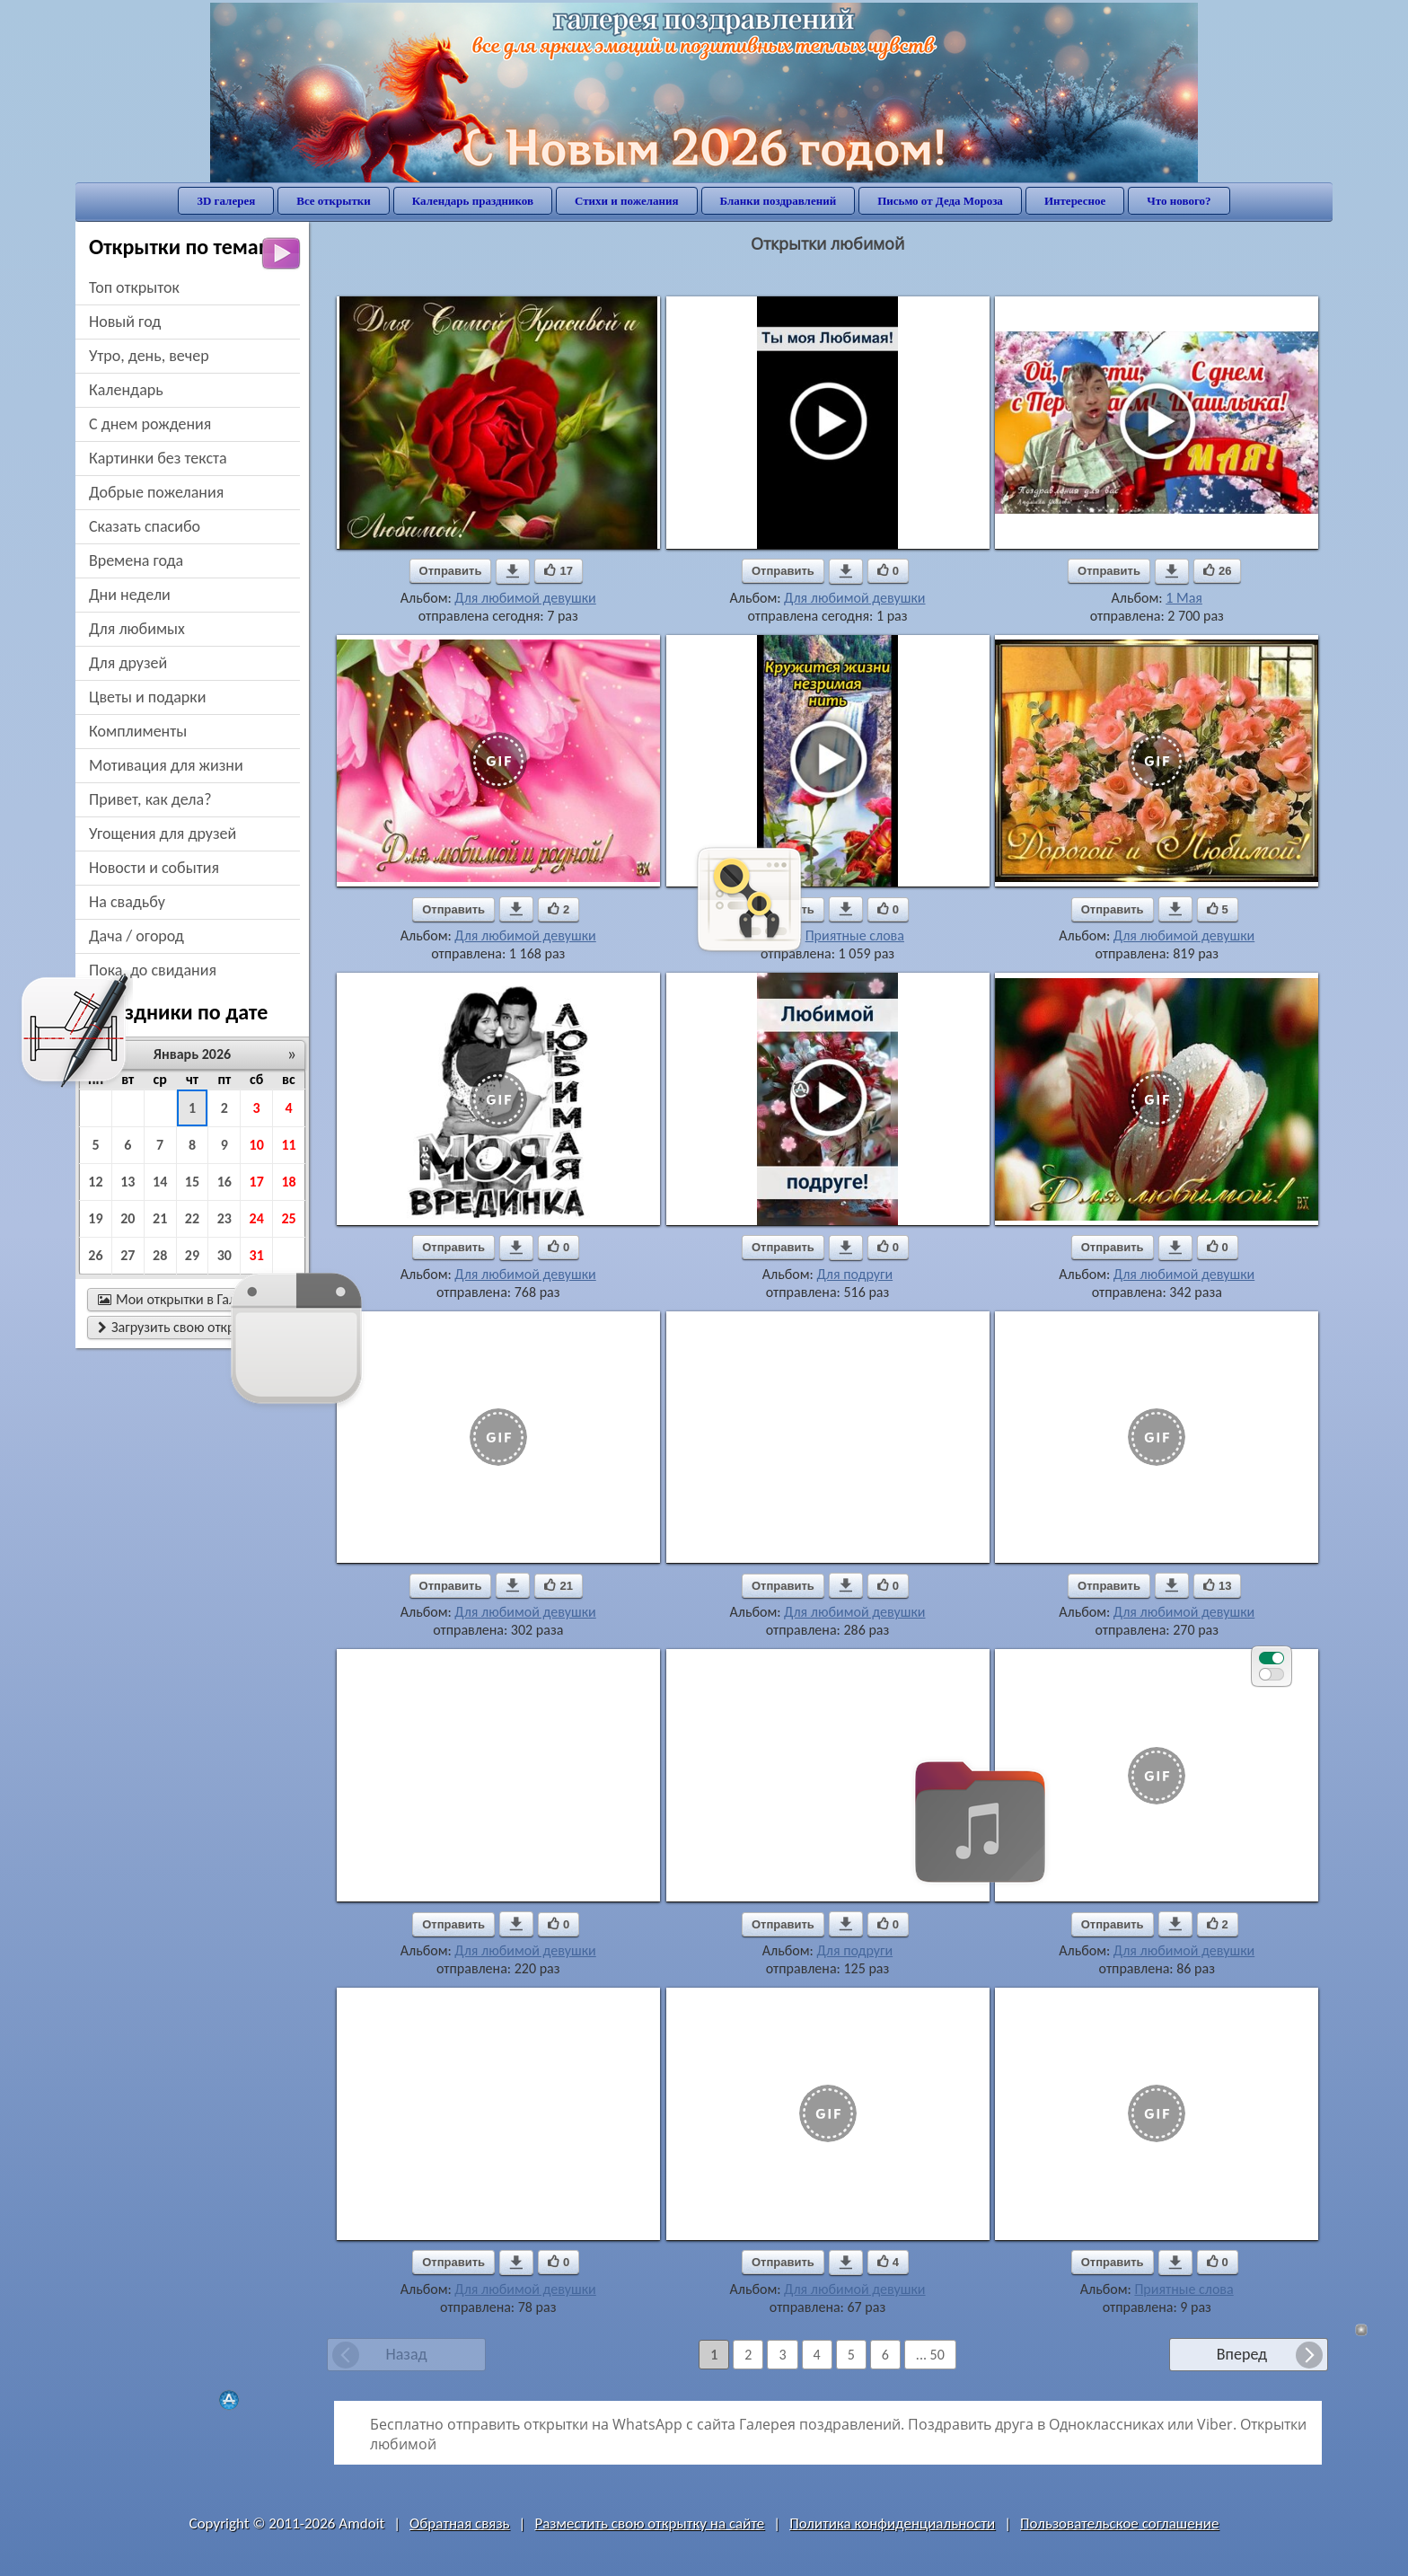 The height and width of the screenshot is (2576, 1408). What do you see at coordinates (749, 899) in the screenshot?
I see `open GNOME Builder development environment` at bounding box center [749, 899].